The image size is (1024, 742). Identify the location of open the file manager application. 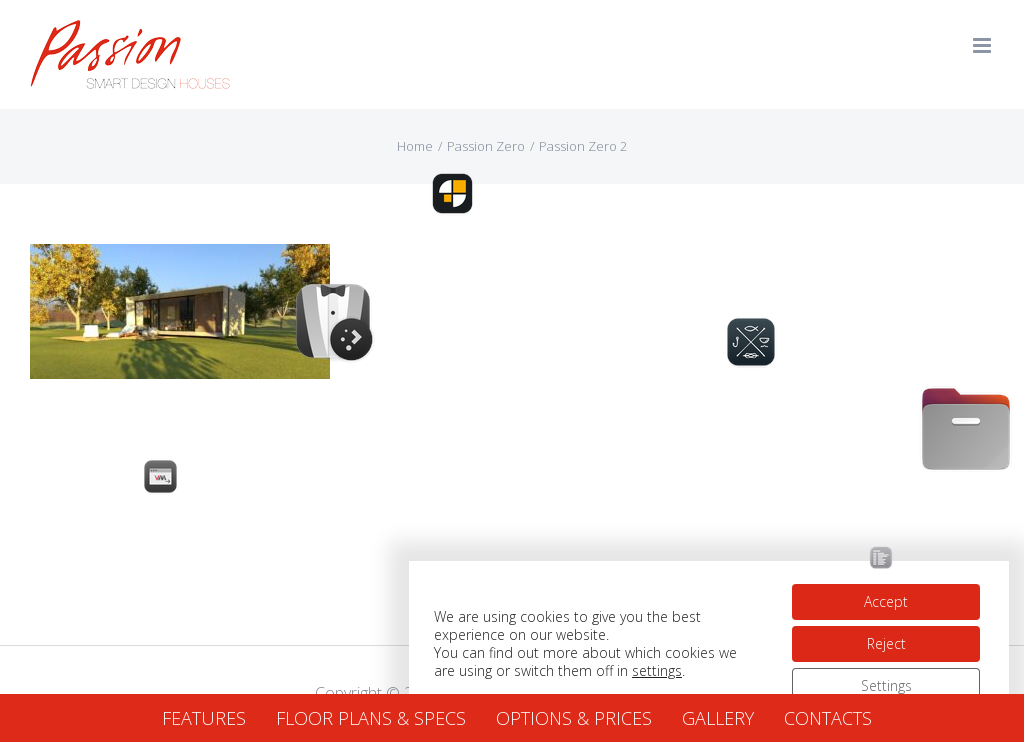
(966, 429).